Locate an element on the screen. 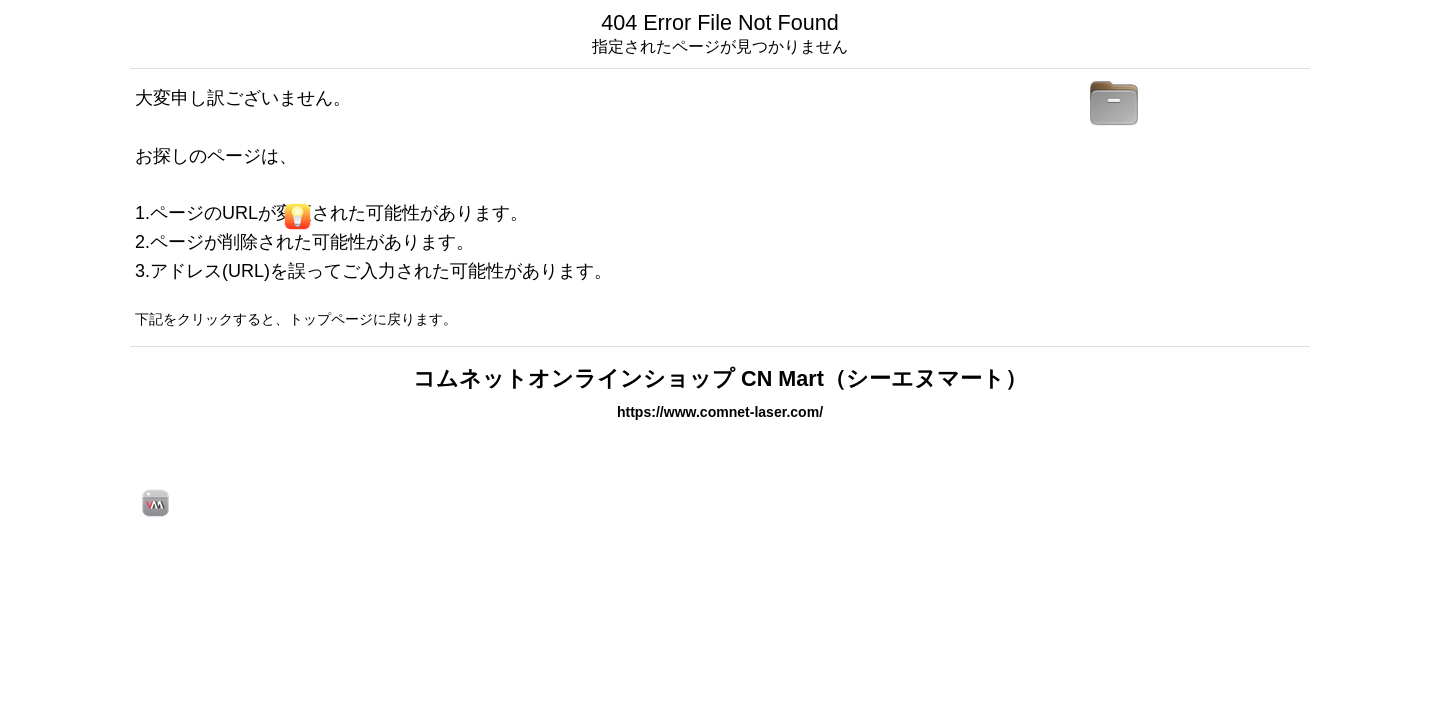 The width and height of the screenshot is (1440, 720). open the file manager is located at coordinates (1114, 103).